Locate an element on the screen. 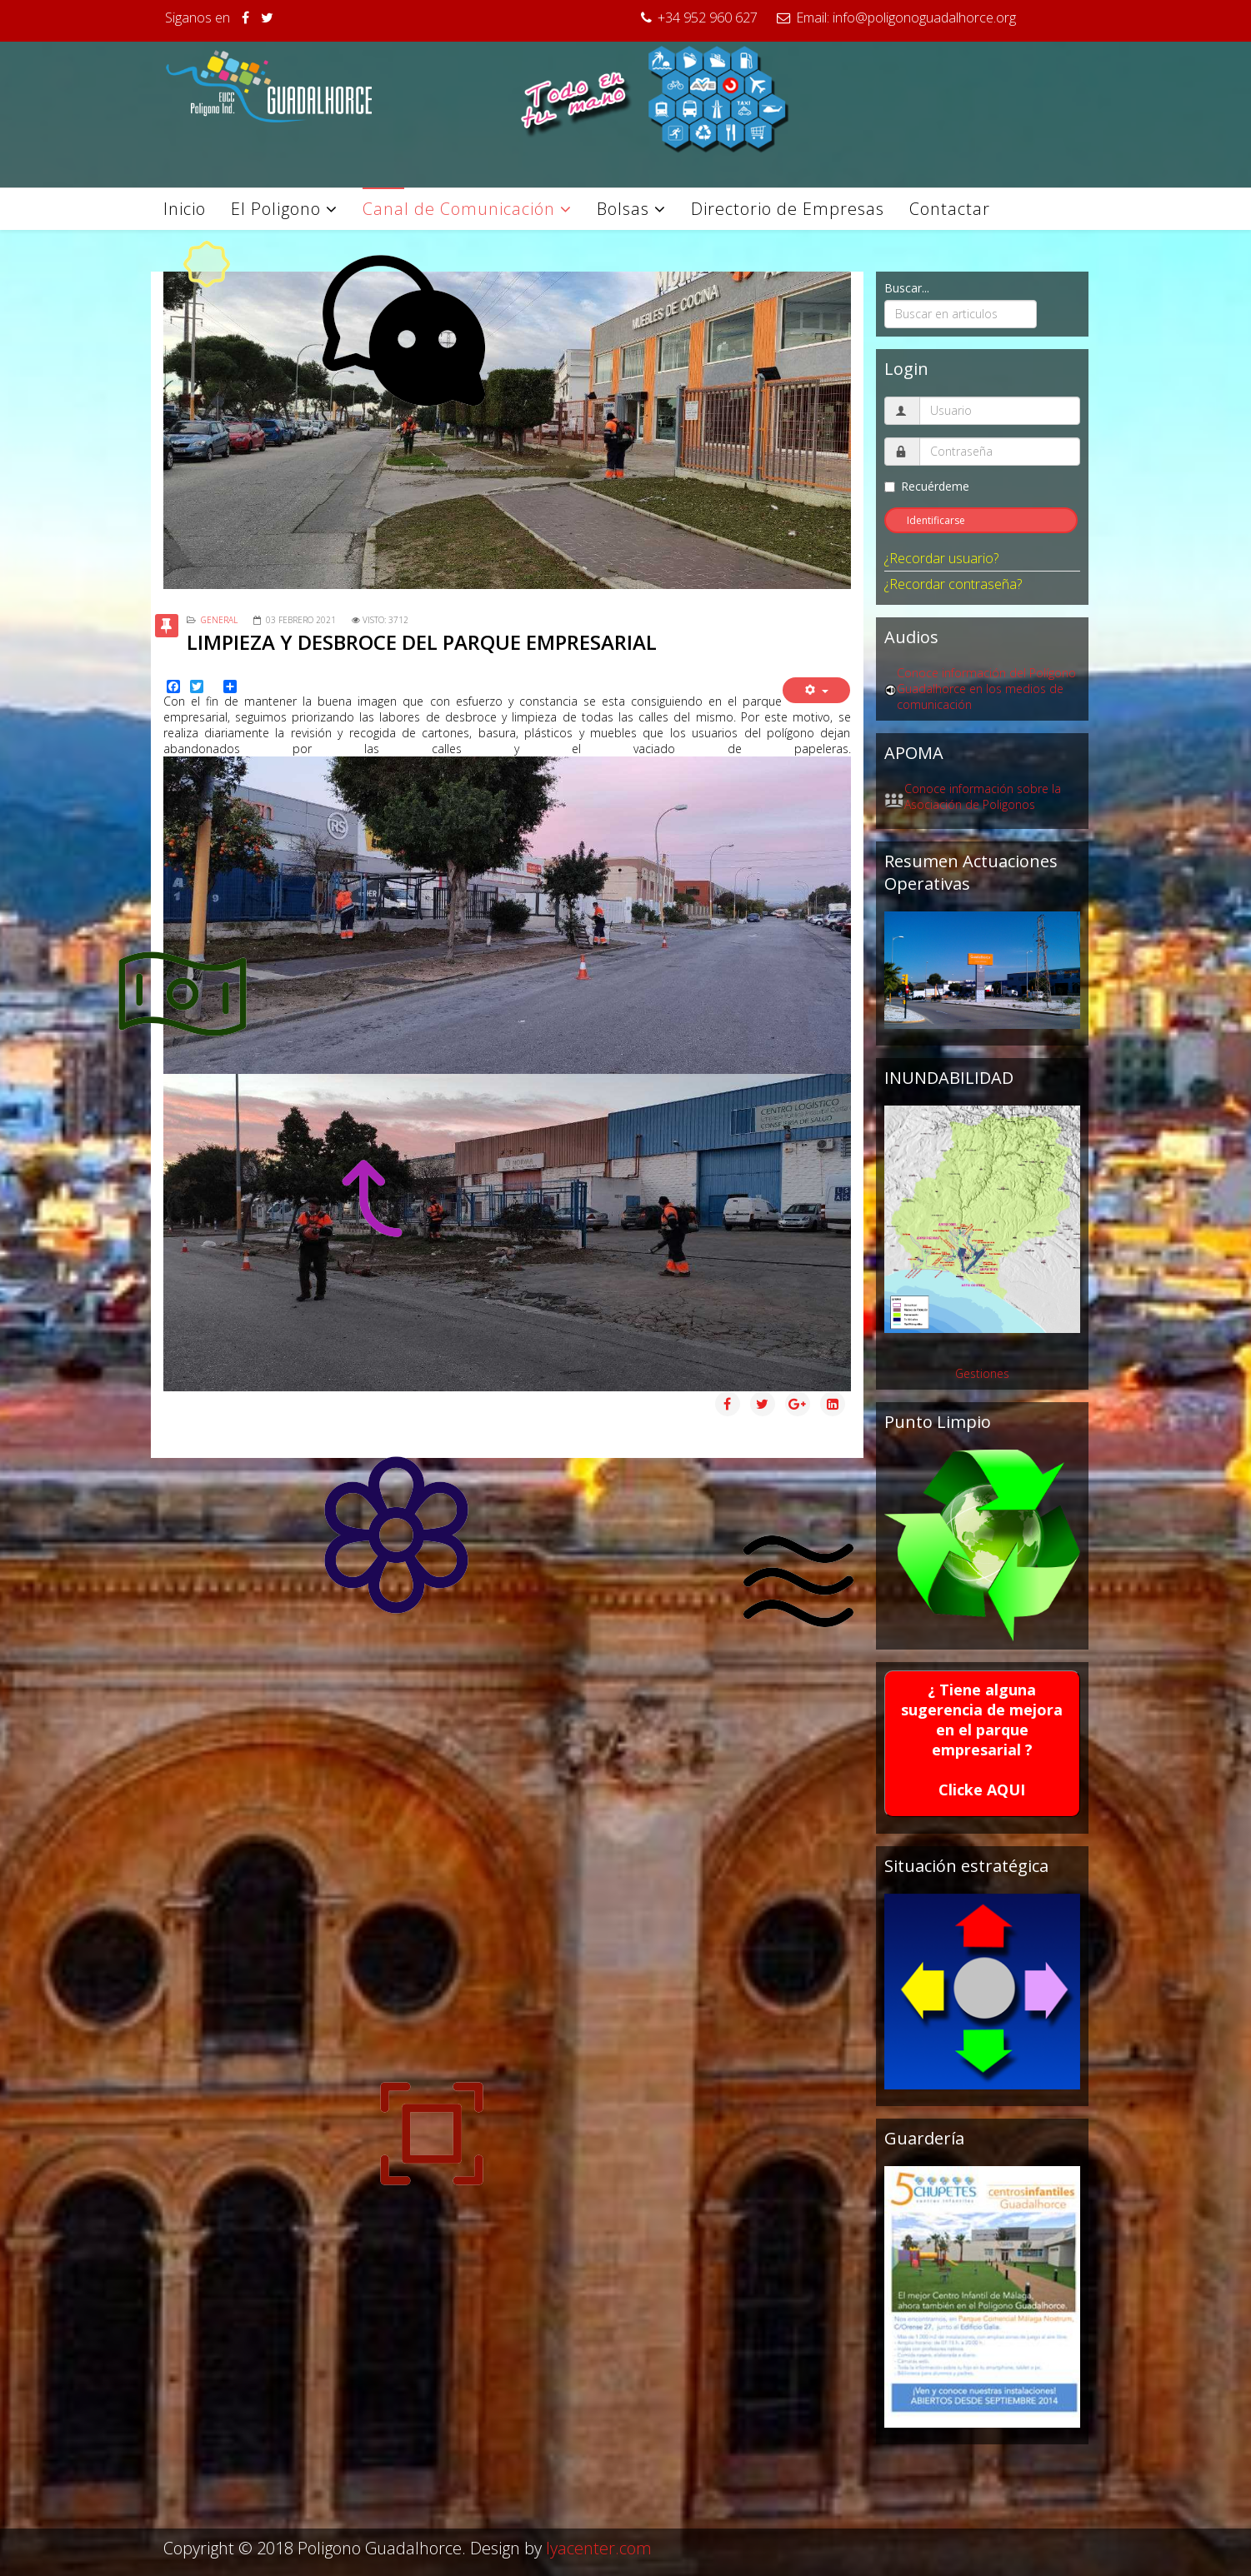 The image size is (1251, 2576). go back and up to previous section is located at coordinates (372, 1198).